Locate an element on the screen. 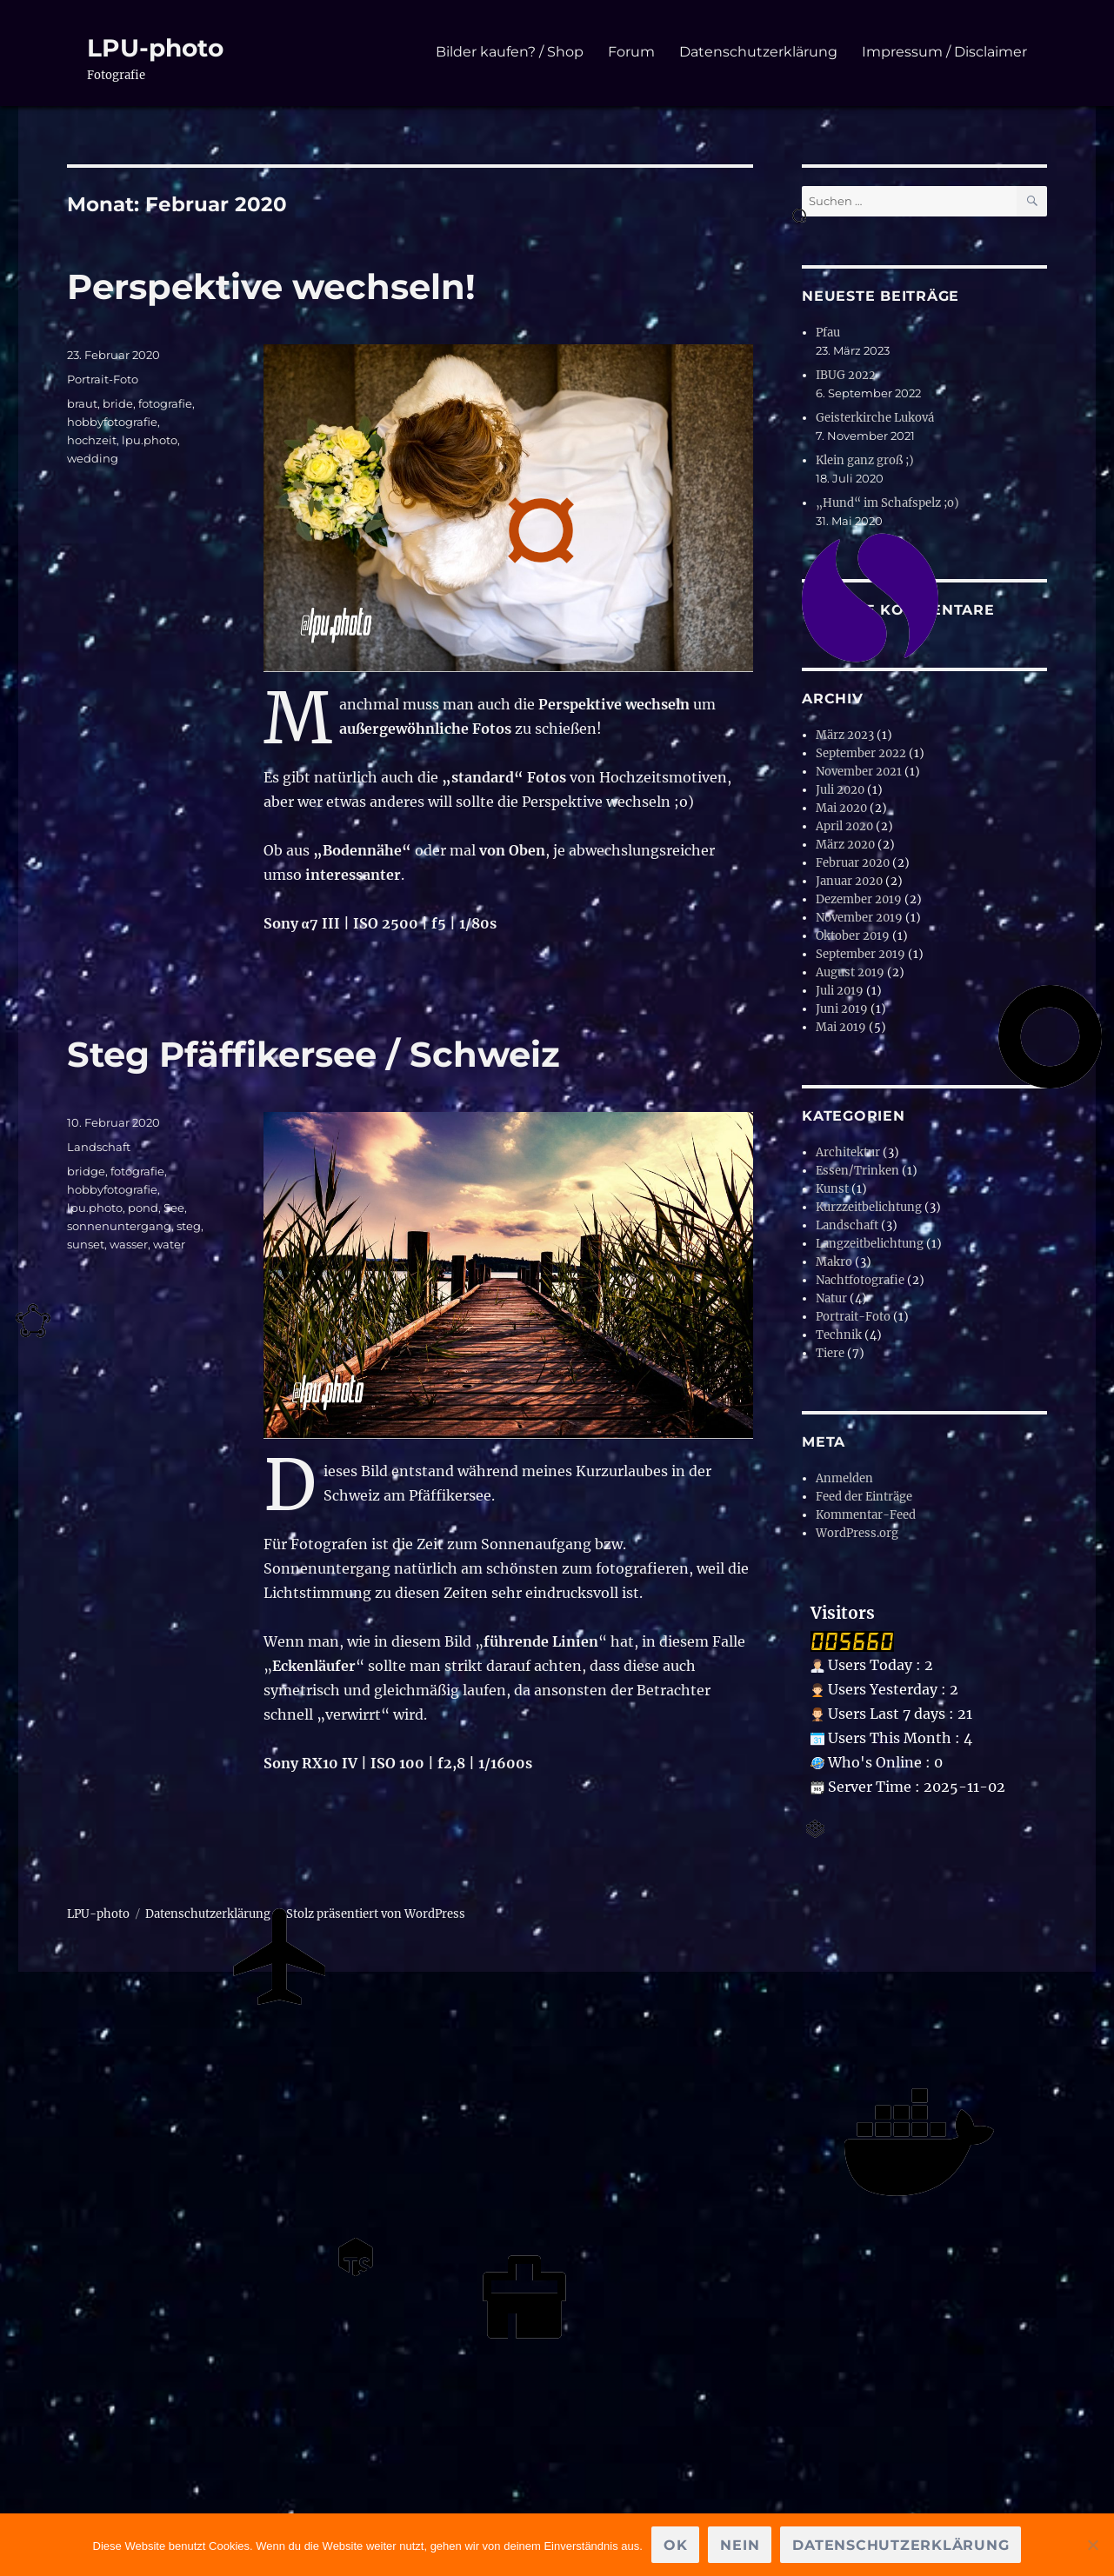 This screenshot has width=1114, height=2576. open torizon platform dashboard is located at coordinates (815, 1828).